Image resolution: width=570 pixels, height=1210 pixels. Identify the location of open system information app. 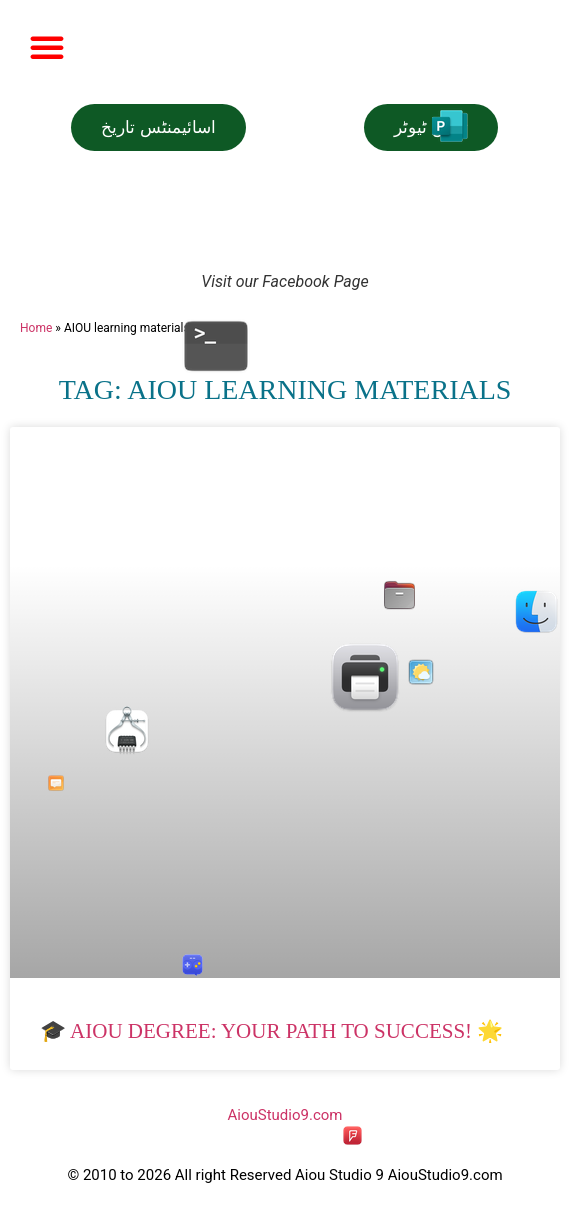
(127, 731).